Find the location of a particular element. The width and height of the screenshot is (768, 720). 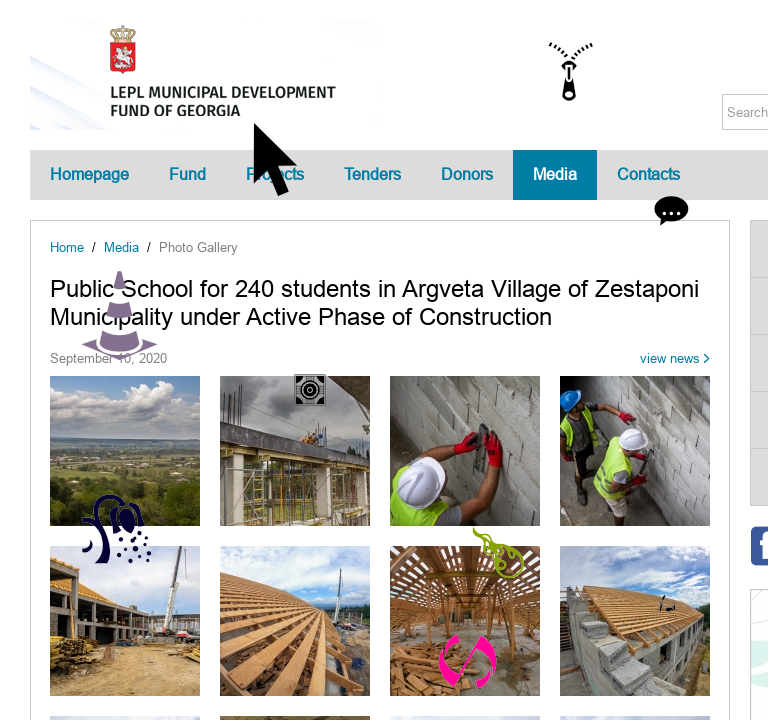

cast a plasma or energy attack is located at coordinates (498, 552).